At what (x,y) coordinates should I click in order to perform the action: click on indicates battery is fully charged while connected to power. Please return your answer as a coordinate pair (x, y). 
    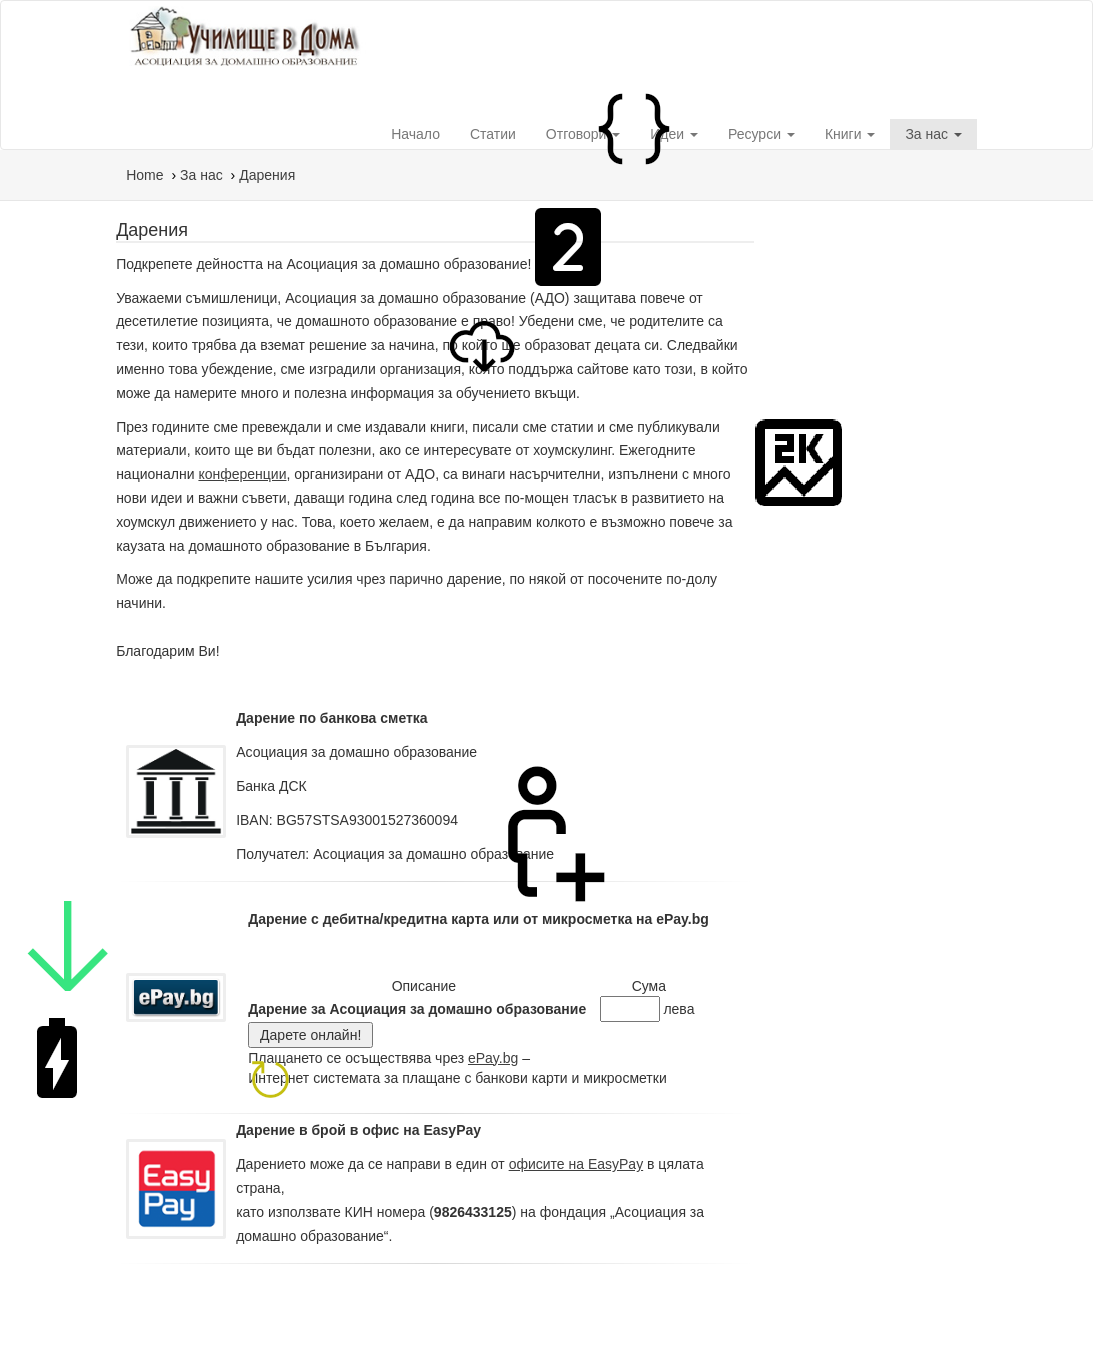
    Looking at the image, I should click on (57, 1058).